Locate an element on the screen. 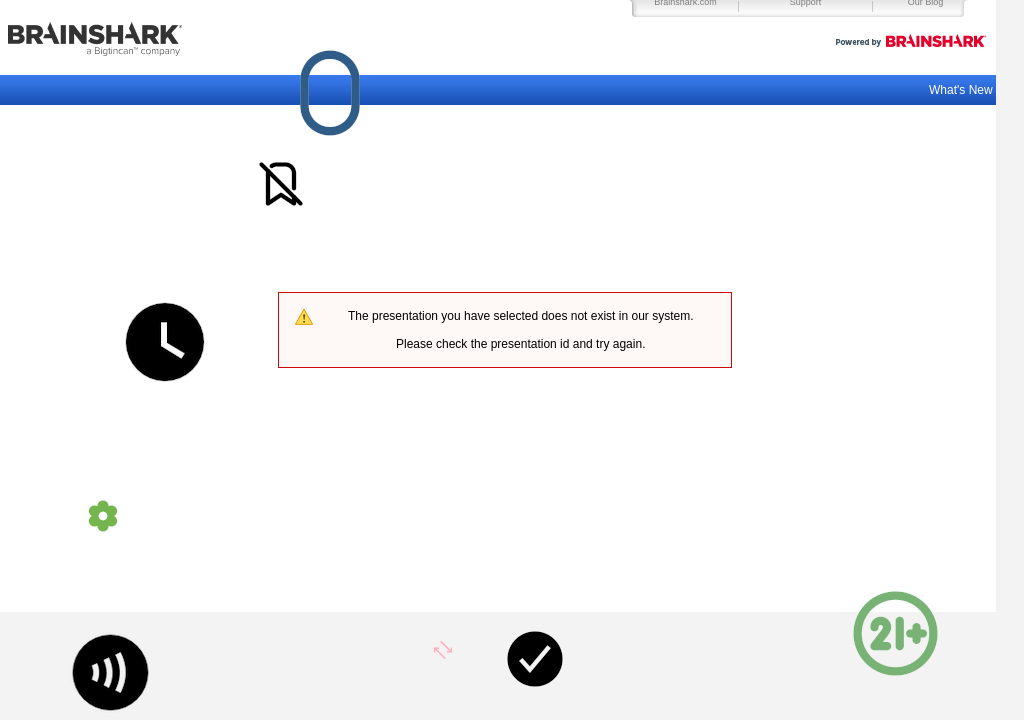 This screenshot has height=720, width=1024. indicates a completed or successful action is located at coordinates (535, 659).